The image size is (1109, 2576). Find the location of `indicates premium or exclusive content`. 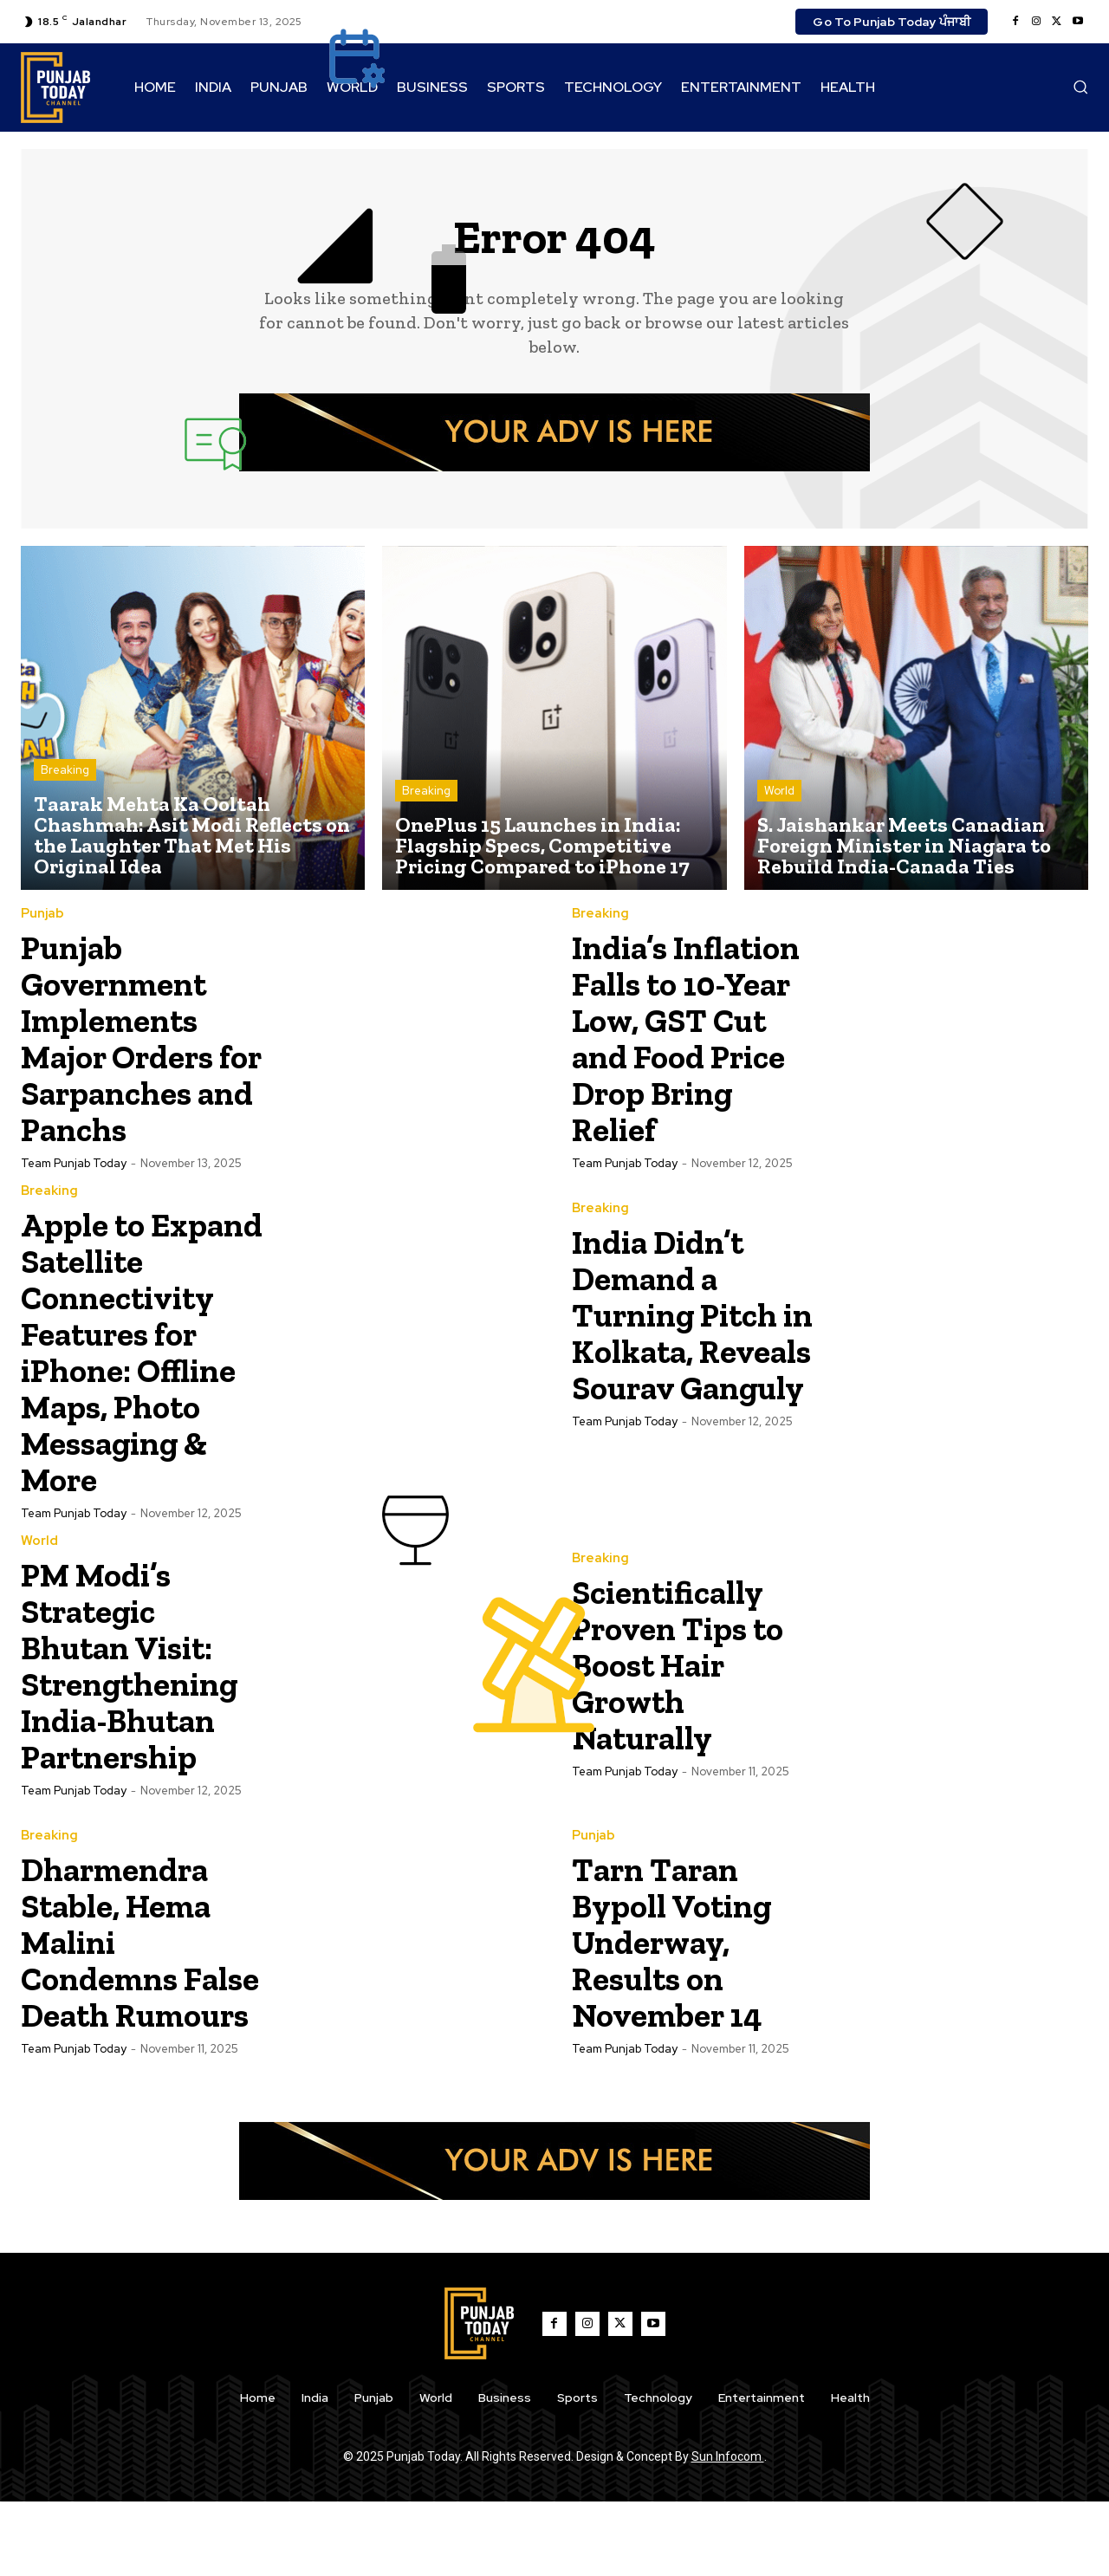

indicates premium or exclusive content is located at coordinates (964, 221).